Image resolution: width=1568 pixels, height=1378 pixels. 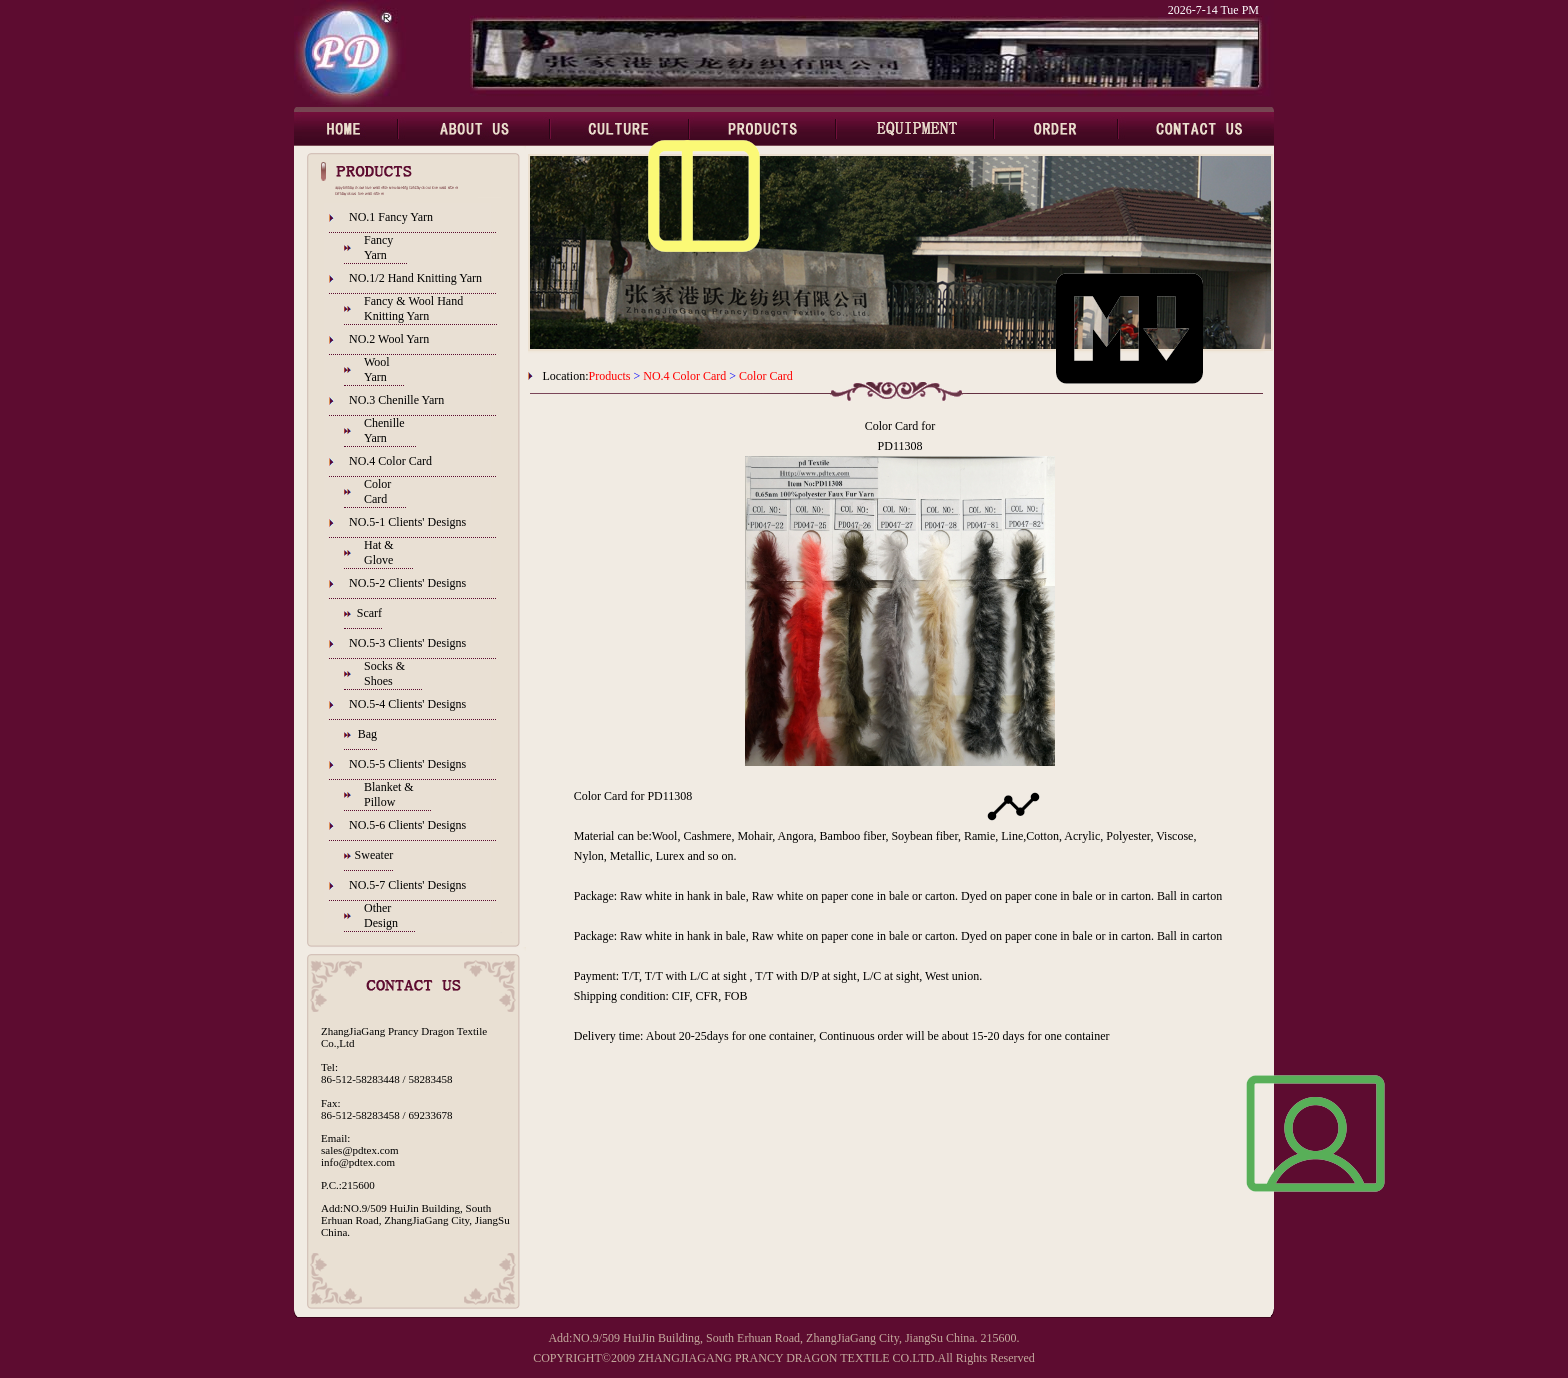 I want to click on view user profile, so click(x=1315, y=1133).